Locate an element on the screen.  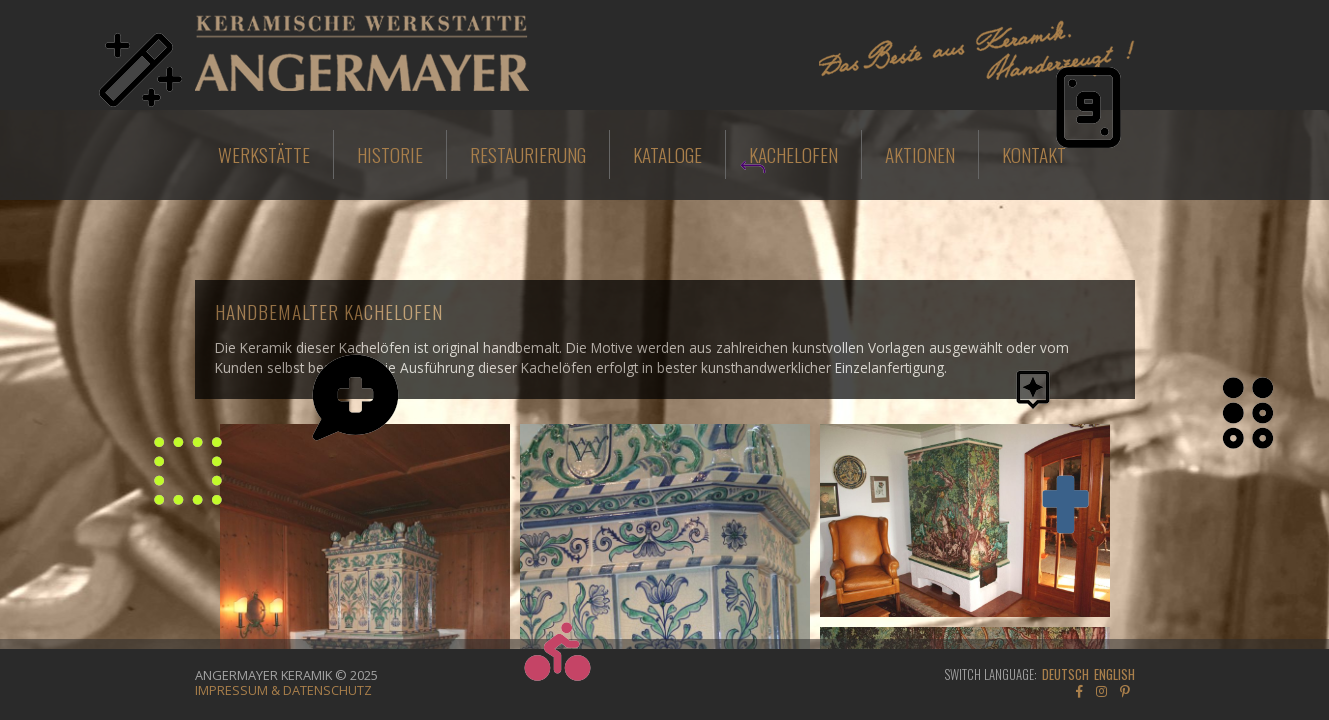
play the 9 card in a card game is located at coordinates (1088, 107).